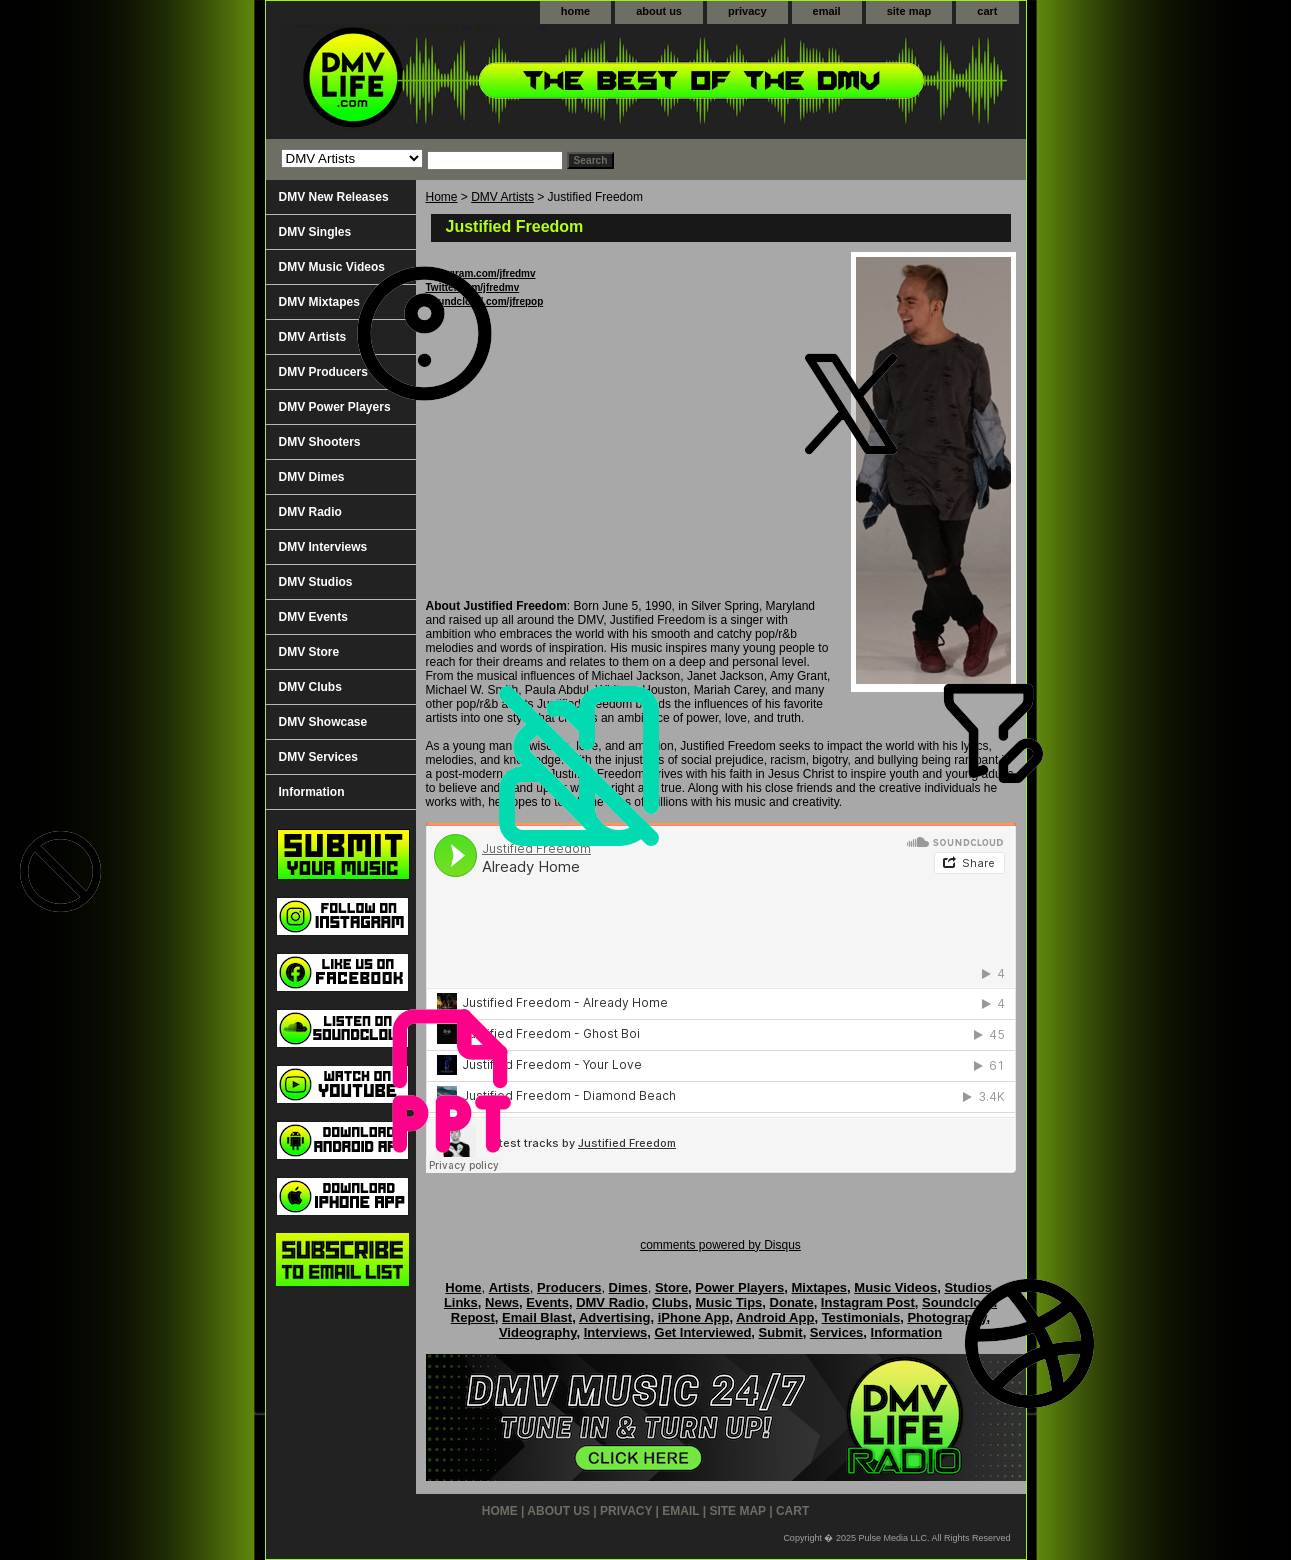 This screenshot has height=1560, width=1291. What do you see at coordinates (1029, 1343) in the screenshot?
I see `visit dribbble profile or portfolio` at bounding box center [1029, 1343].